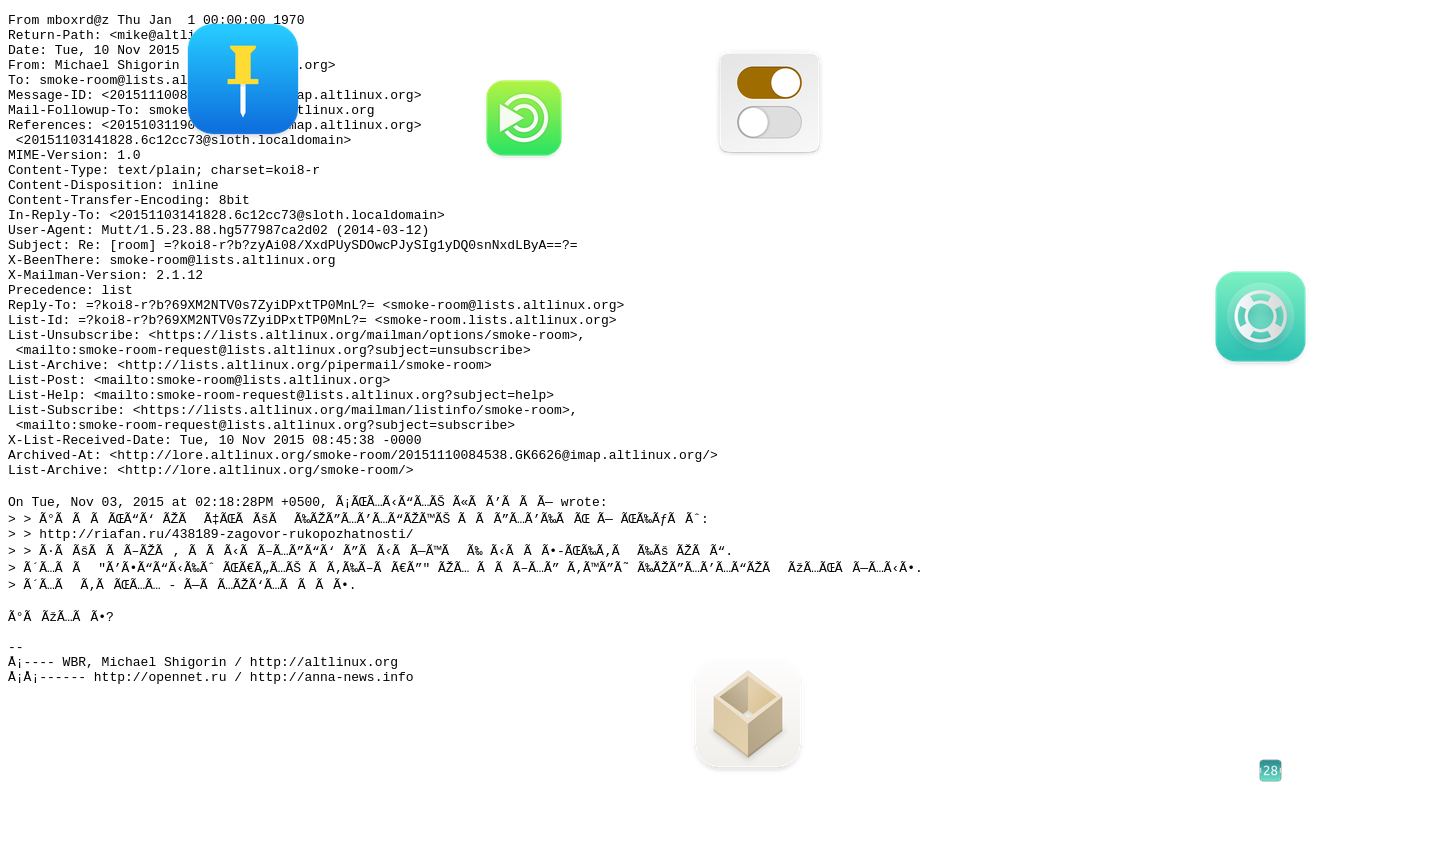  I want to click on open the mate desktop environment app, so click(524, 118).